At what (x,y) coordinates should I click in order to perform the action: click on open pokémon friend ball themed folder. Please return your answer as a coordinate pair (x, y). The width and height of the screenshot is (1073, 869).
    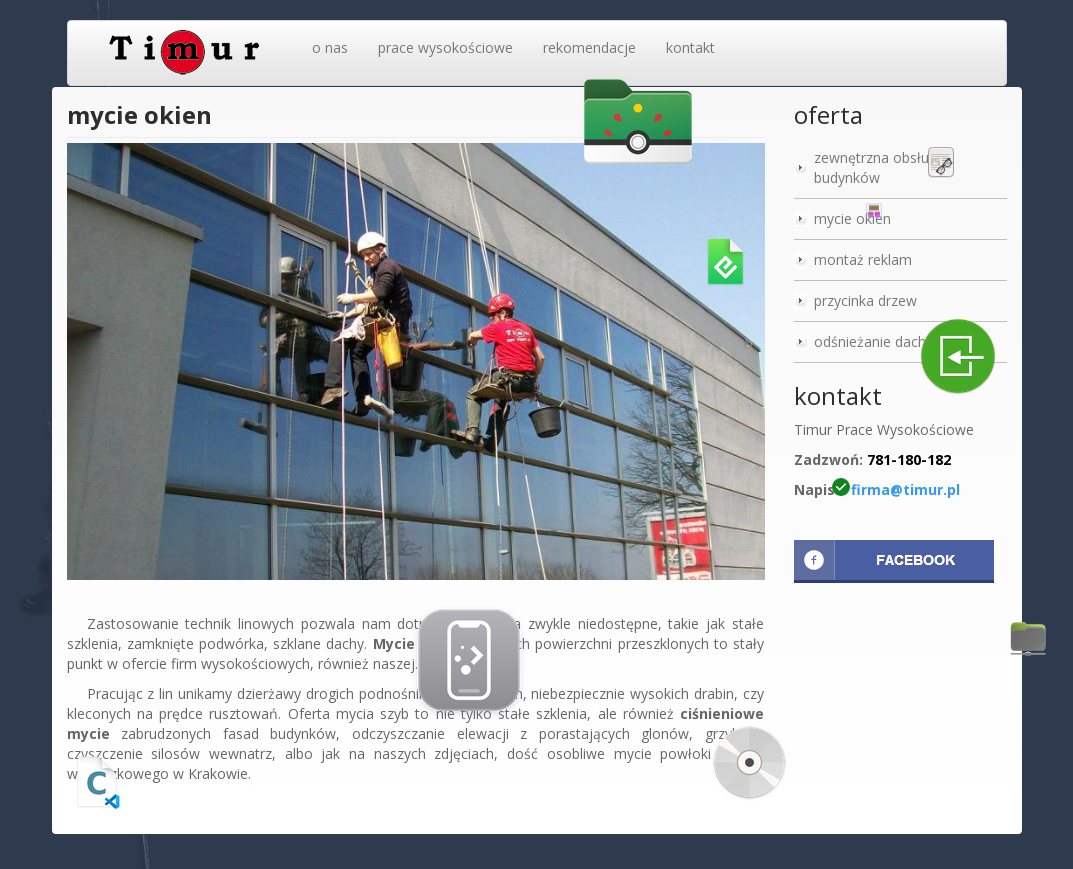
    Looking at the image, I should click on (637, 124).